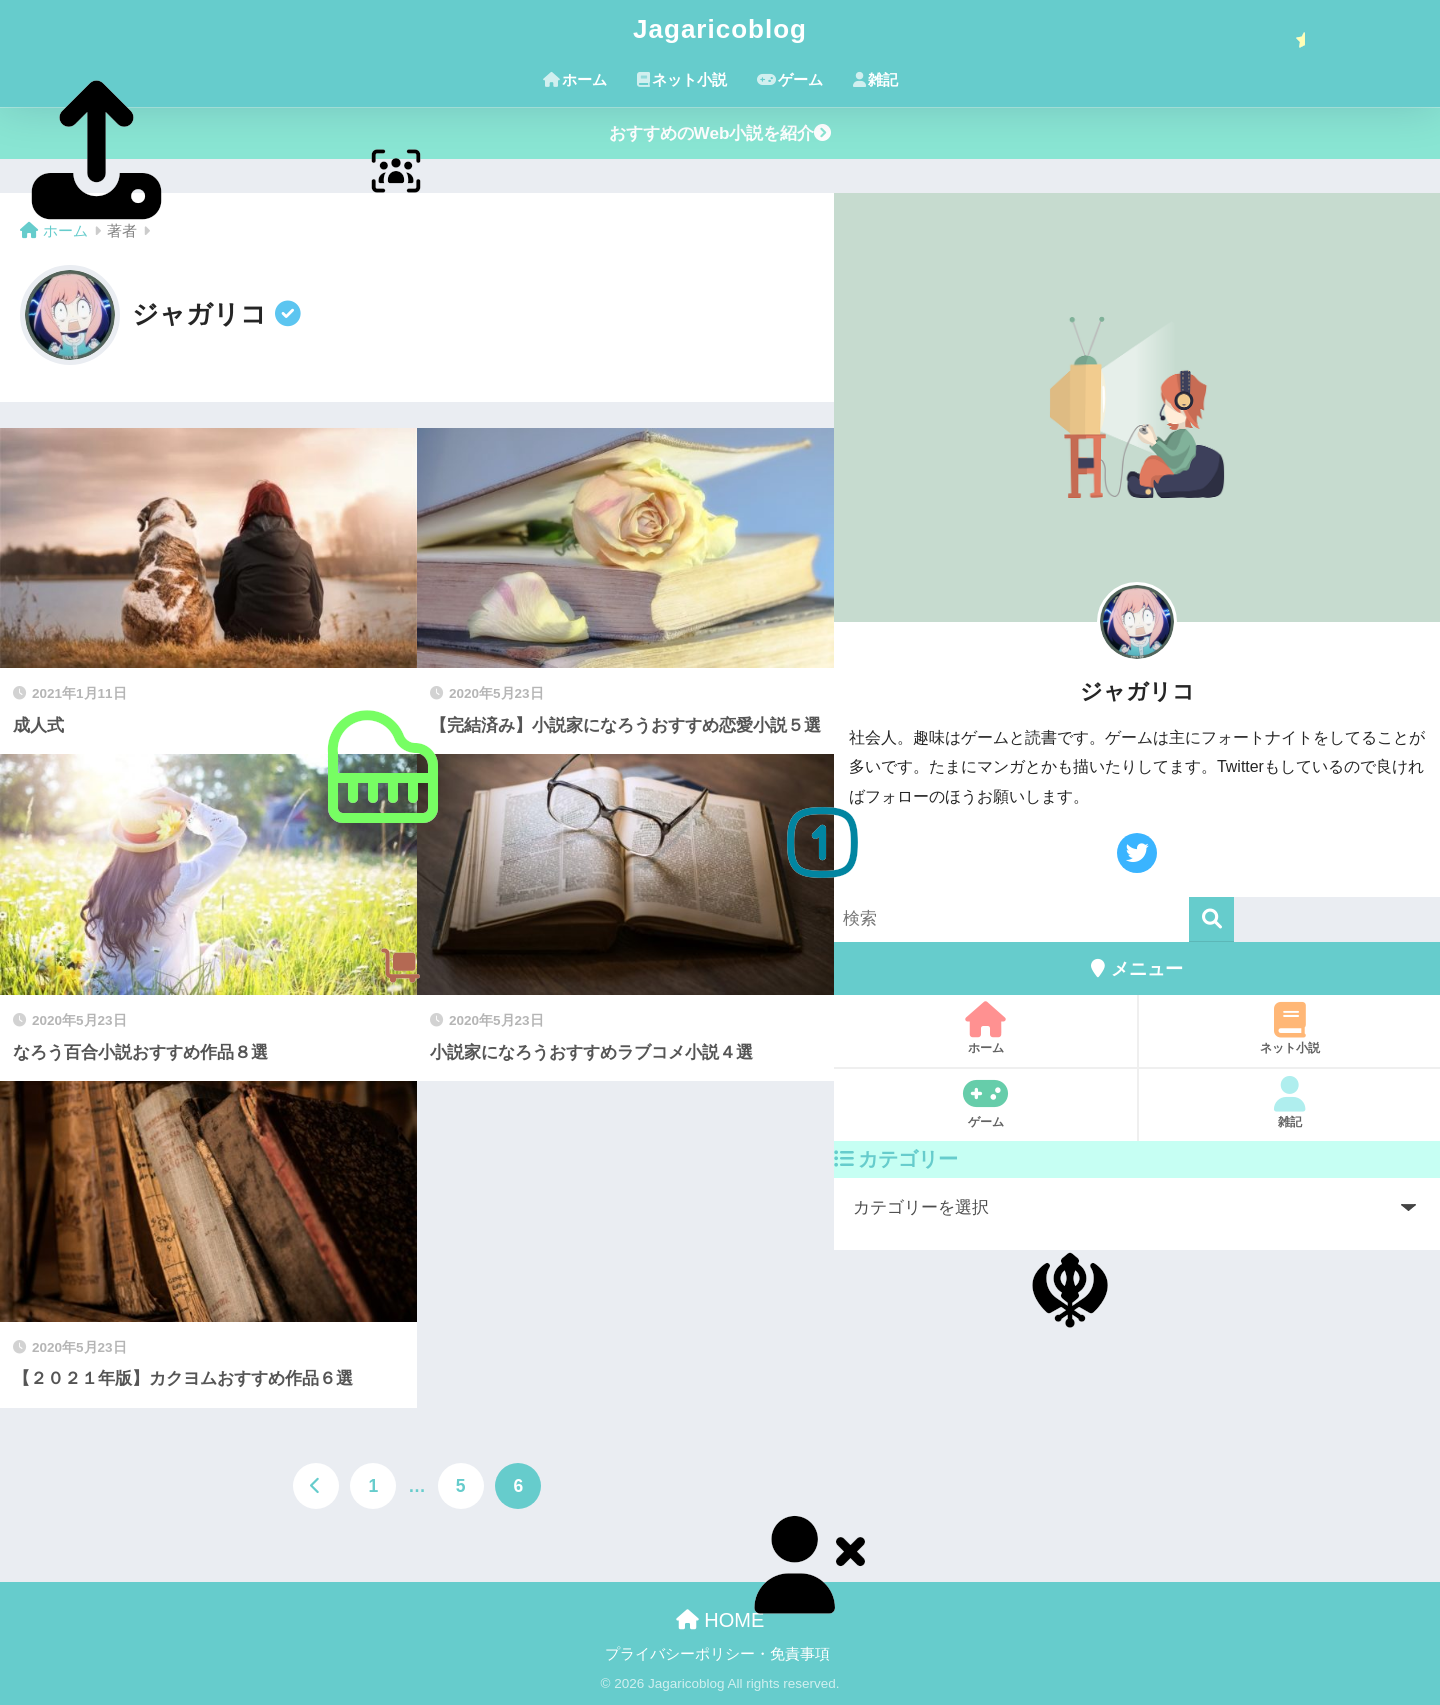 This screenshot has height=1705, width=1440. Describe the element at coordinates (383, 768) in the screenshot. I see `access piano or keyboard instrument` at that location.